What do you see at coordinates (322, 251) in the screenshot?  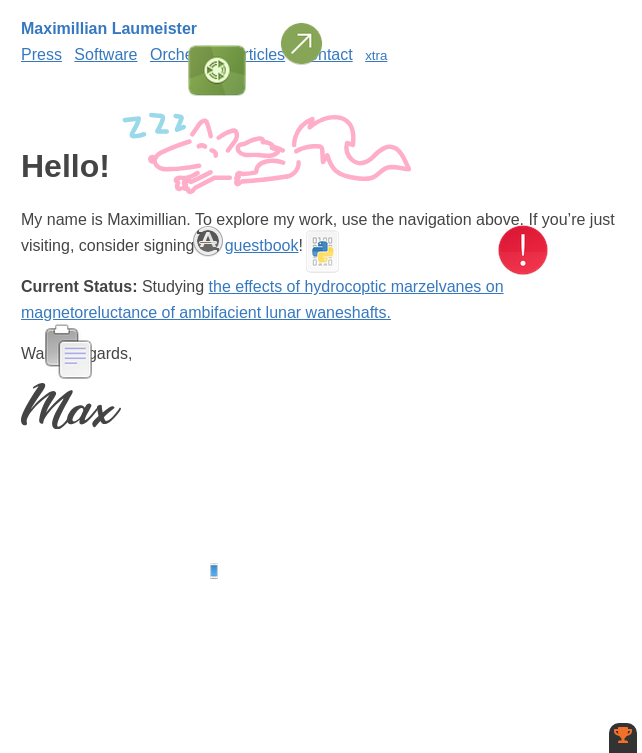 I see `python bytecode file (.pyc)` at bounding box center [322, 251].